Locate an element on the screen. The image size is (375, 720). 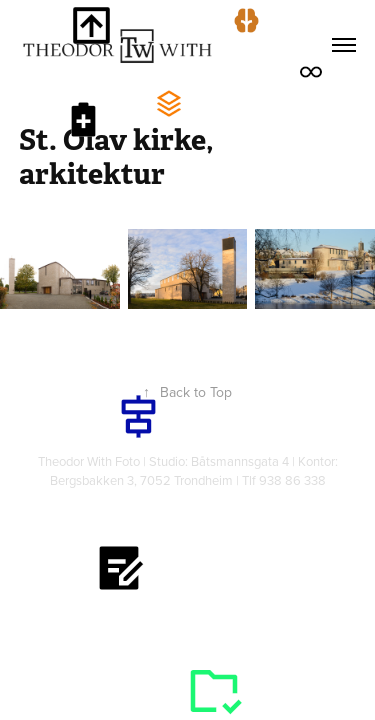
edit or compose a draft document is located at coordinates (119, 568).